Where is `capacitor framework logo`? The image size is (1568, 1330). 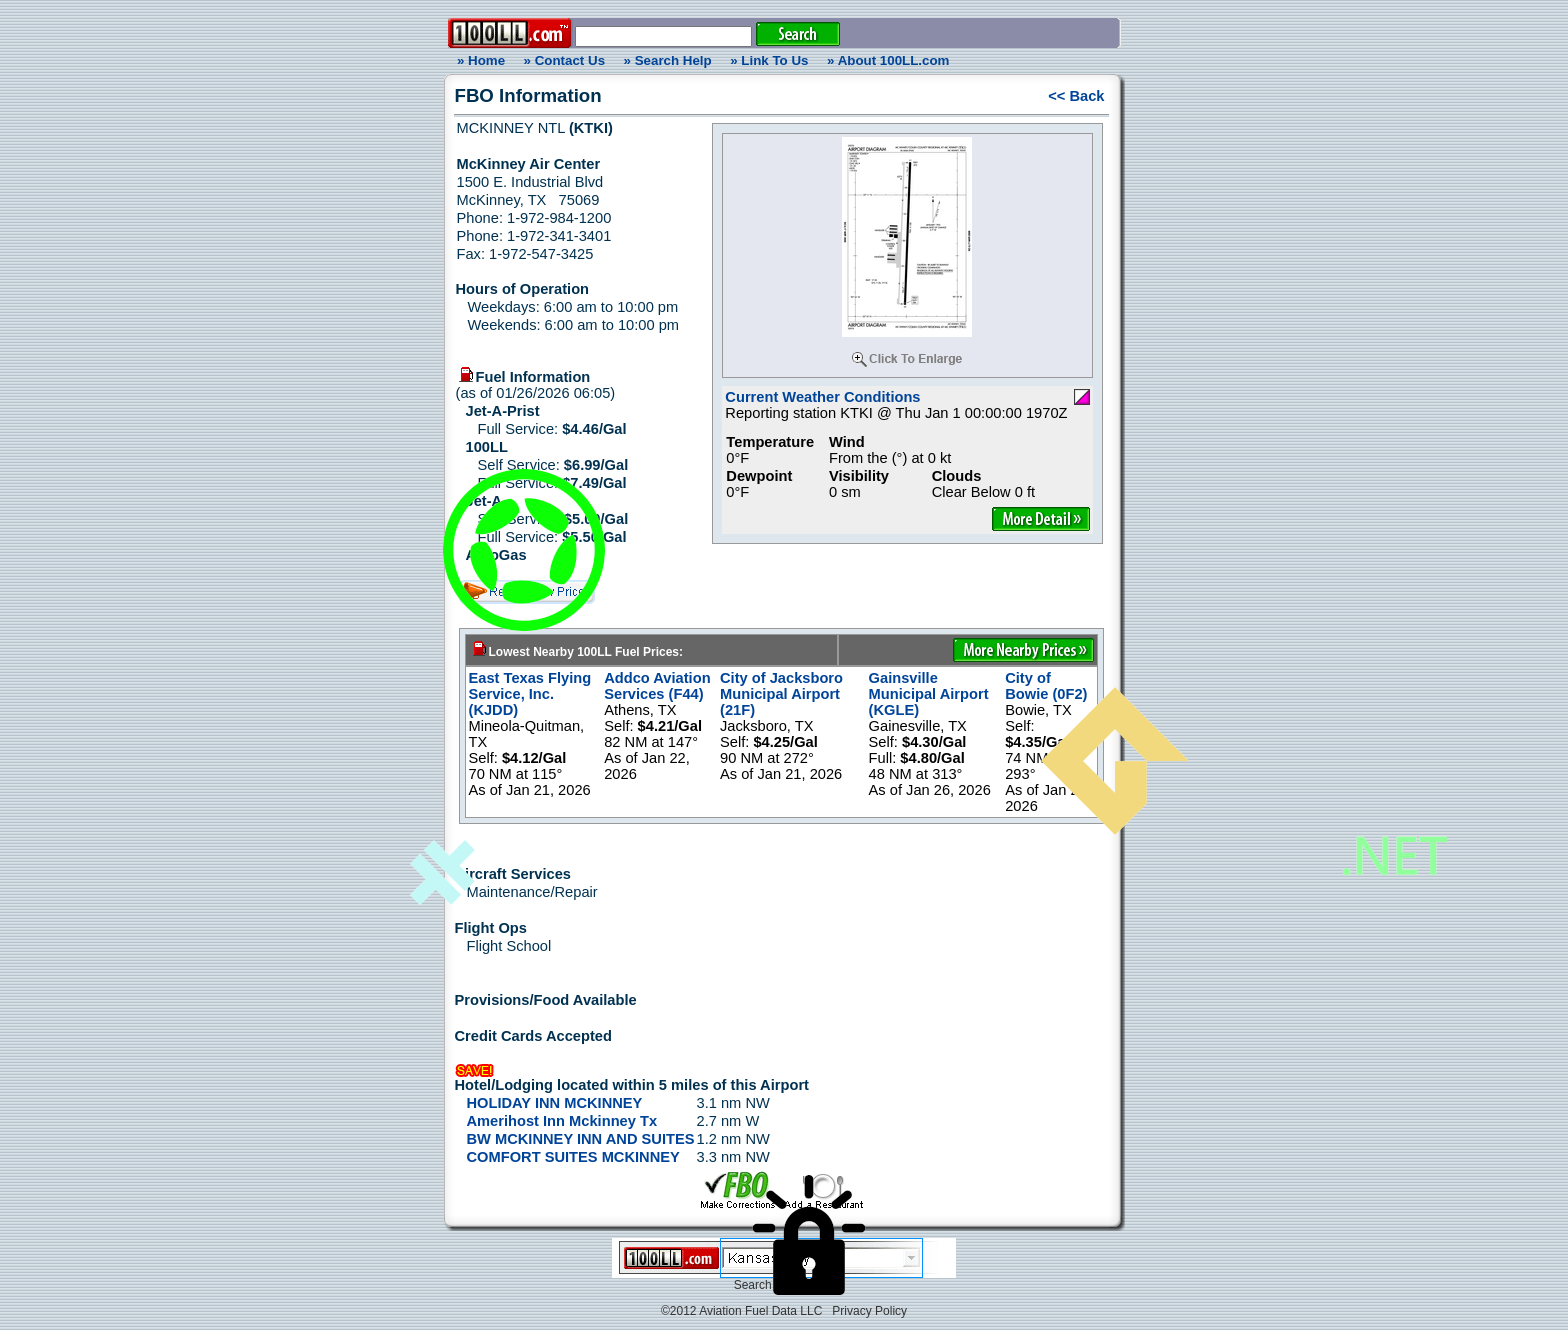 capacitor framework logo is located at coordinates (442, 872).